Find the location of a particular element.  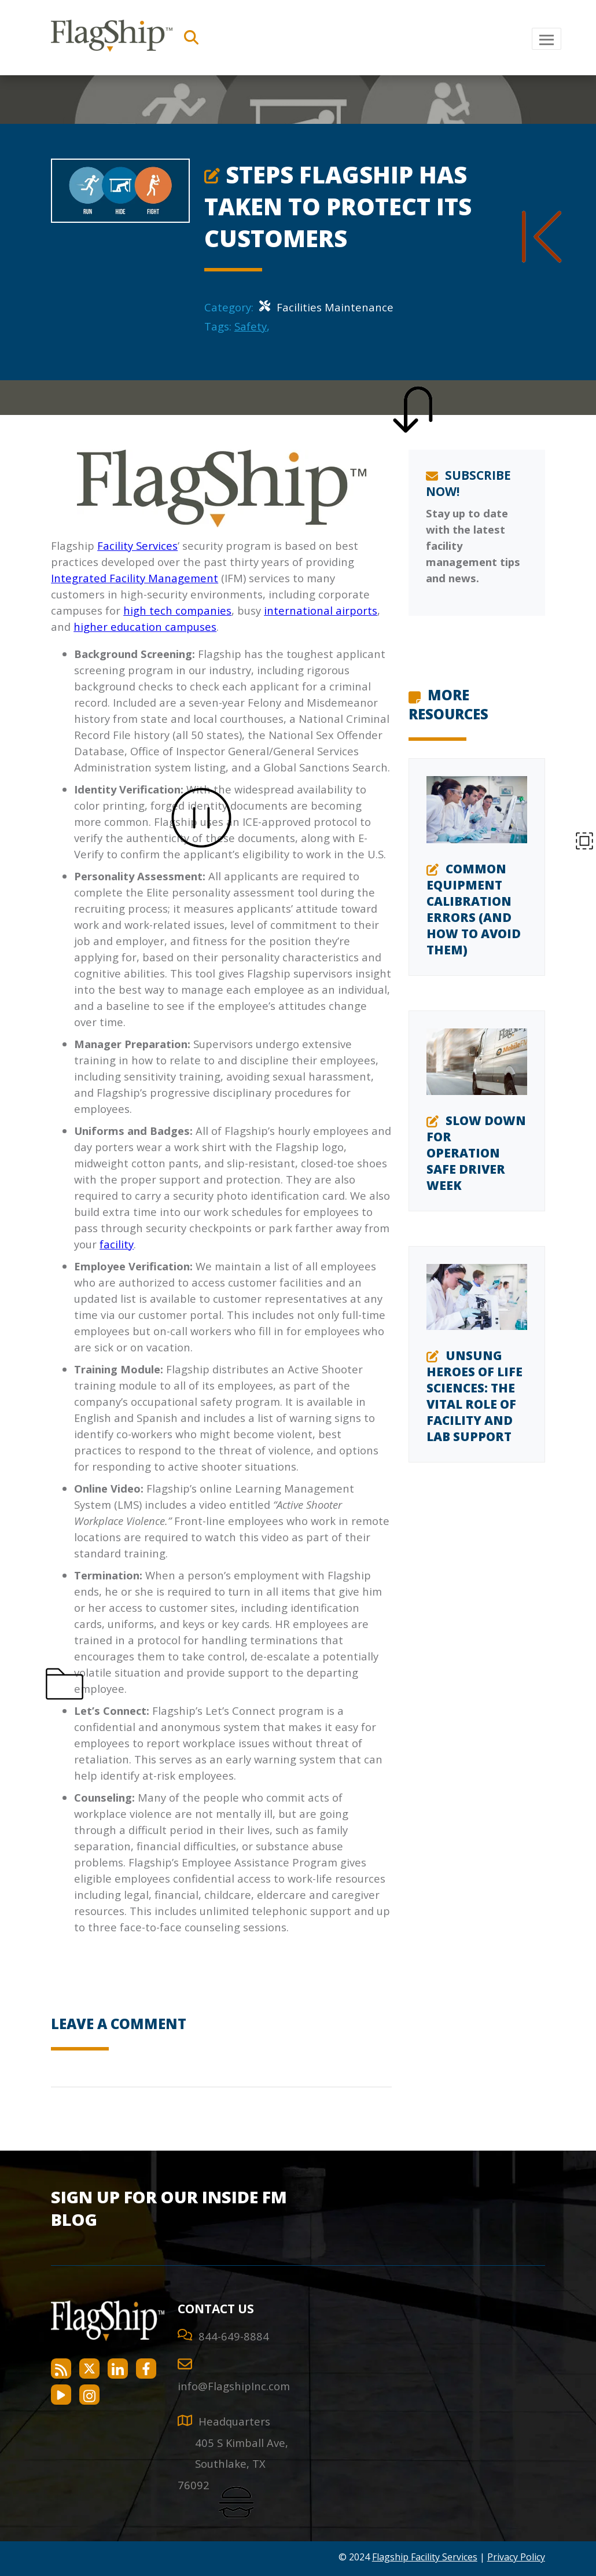

navigate to the first item or beginning is located at coordinates (540, 237).